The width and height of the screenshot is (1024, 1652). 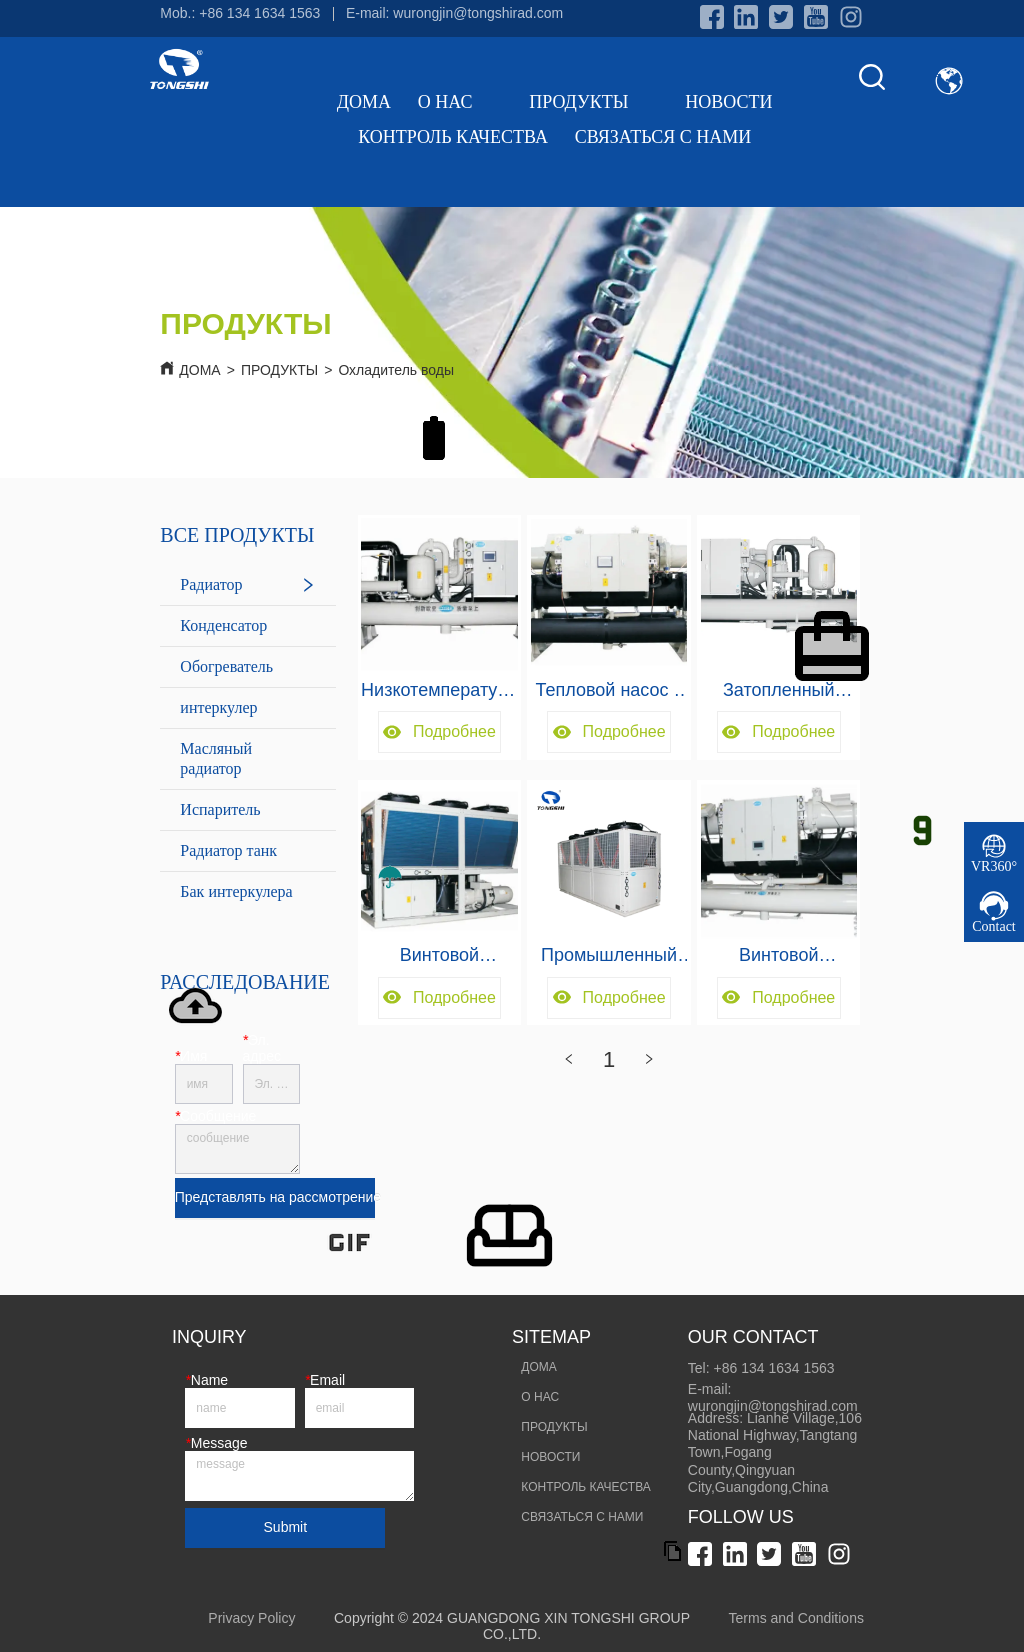 What do you see at coordinates (509, 1235) in the screenshot?
I see `browse furniture or home decor items` at bounding box center [509, 1235].